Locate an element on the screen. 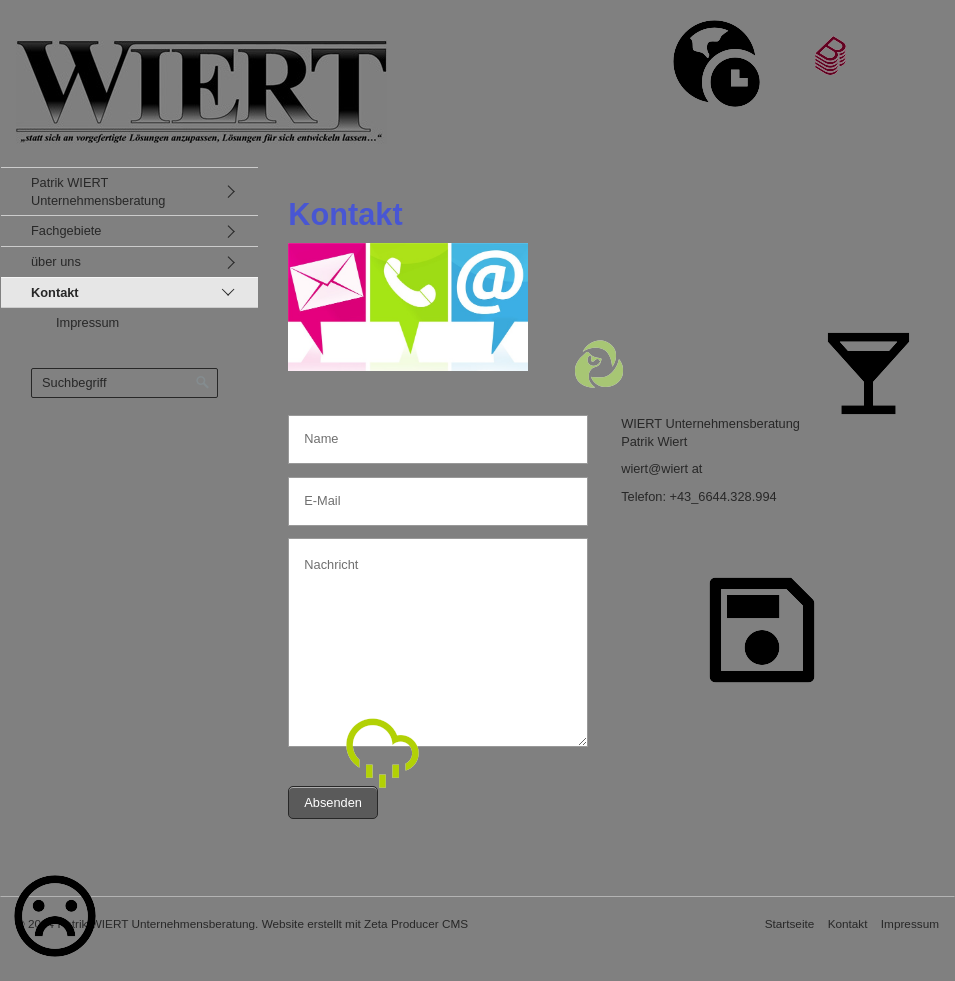  view cocktail or drink menu is located at coordinates (868, 373).